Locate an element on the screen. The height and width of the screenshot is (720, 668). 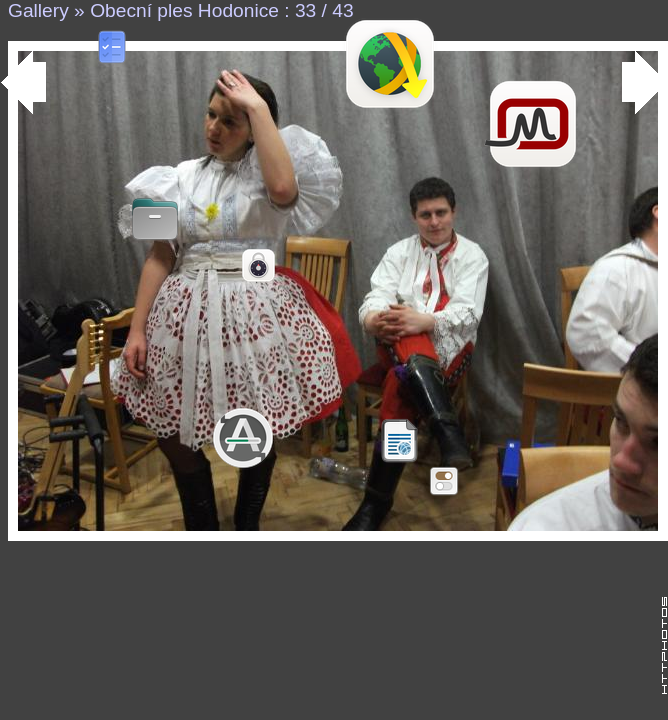
open the file manager application is located at coordinates (155, 219).